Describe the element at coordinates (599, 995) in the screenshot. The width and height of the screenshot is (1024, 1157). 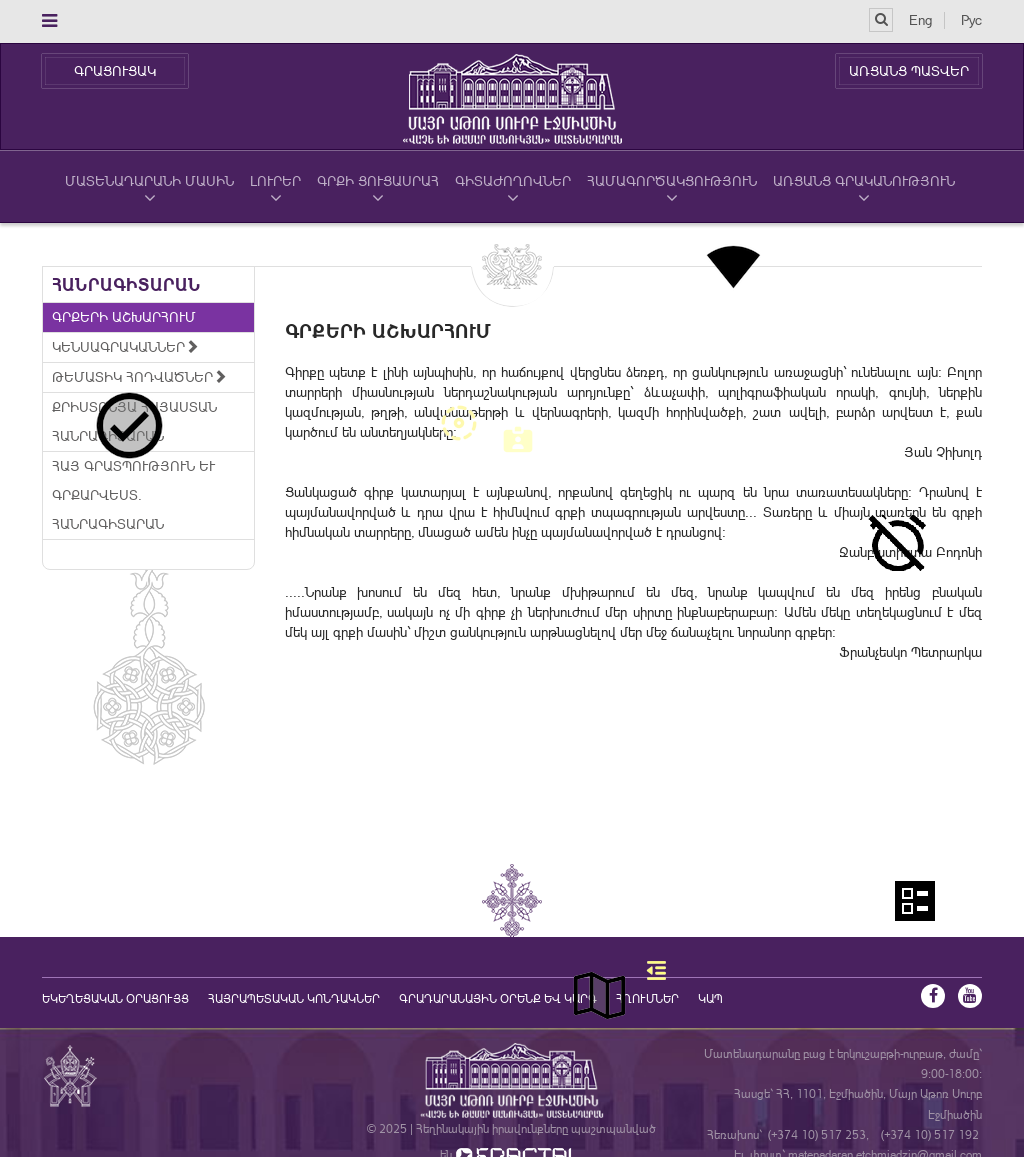
I see `view map` at that location.